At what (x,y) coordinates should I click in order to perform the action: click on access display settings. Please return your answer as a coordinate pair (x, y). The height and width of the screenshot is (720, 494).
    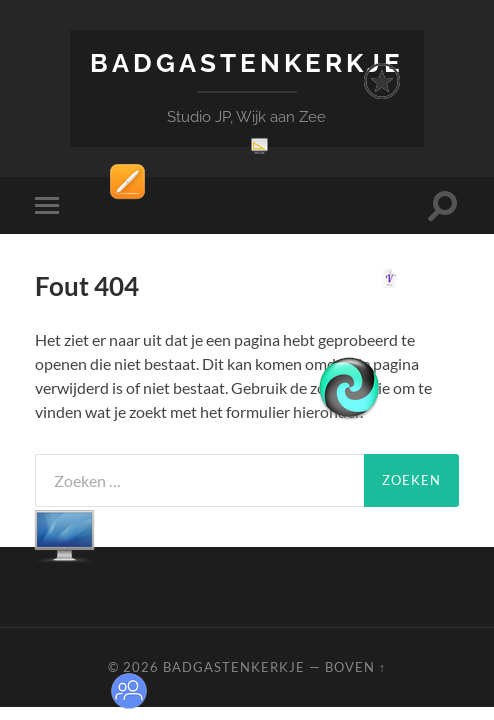
    Looking at the image, I should click on (259, 145).